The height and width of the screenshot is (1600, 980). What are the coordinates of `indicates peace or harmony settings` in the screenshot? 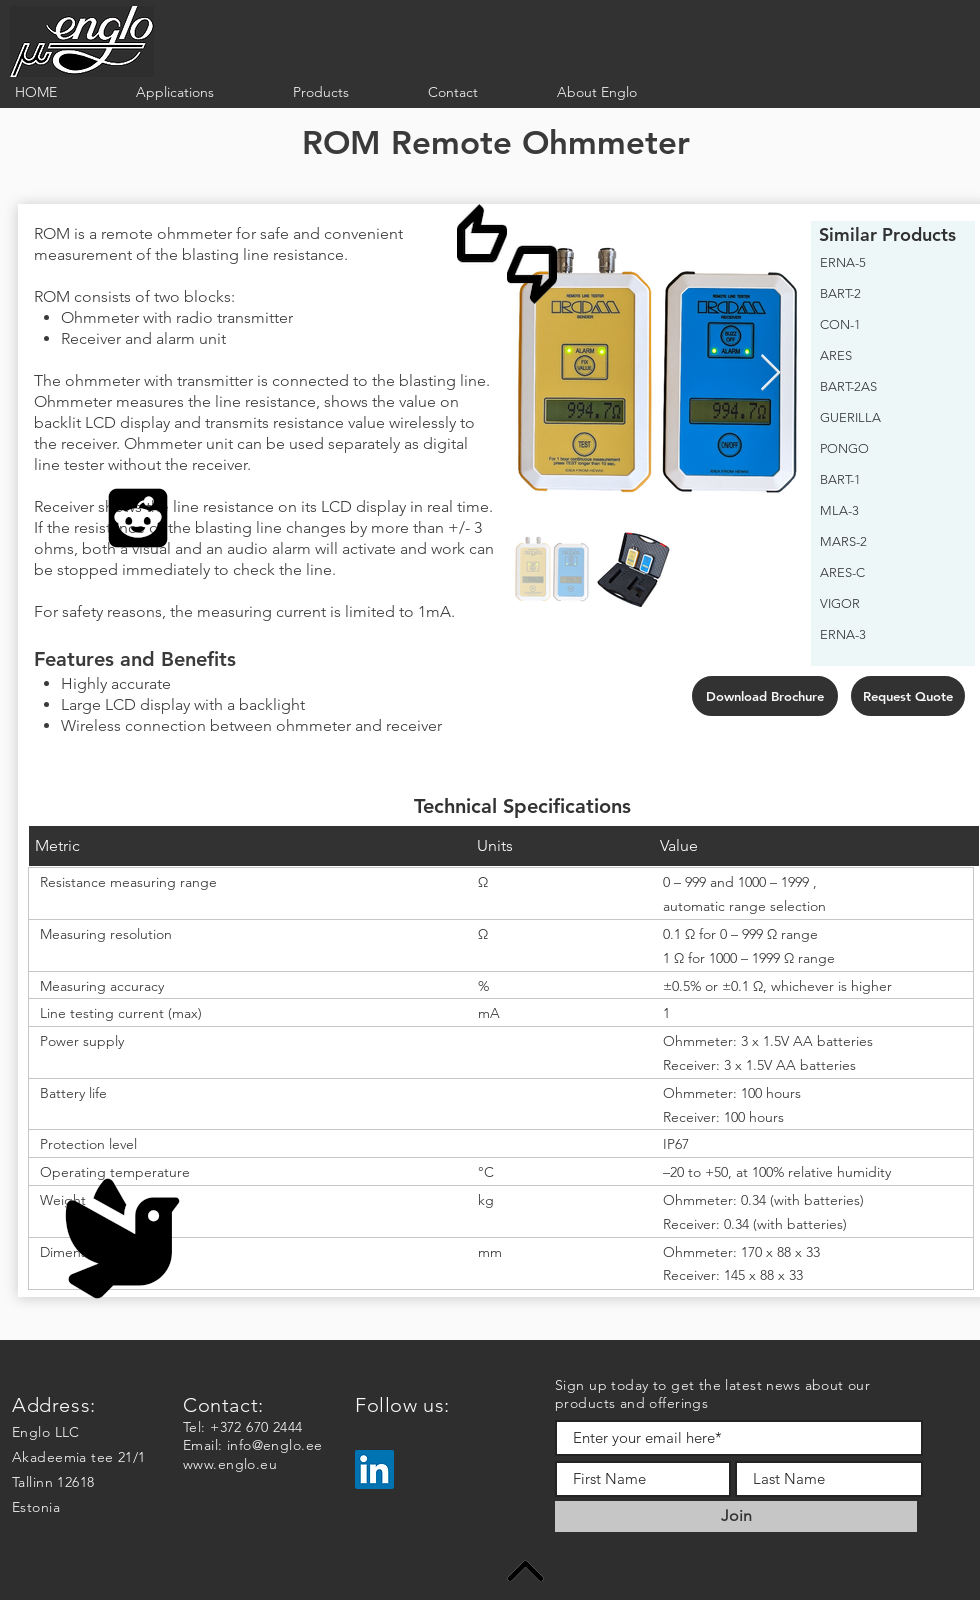 It's located at (120, 1241).